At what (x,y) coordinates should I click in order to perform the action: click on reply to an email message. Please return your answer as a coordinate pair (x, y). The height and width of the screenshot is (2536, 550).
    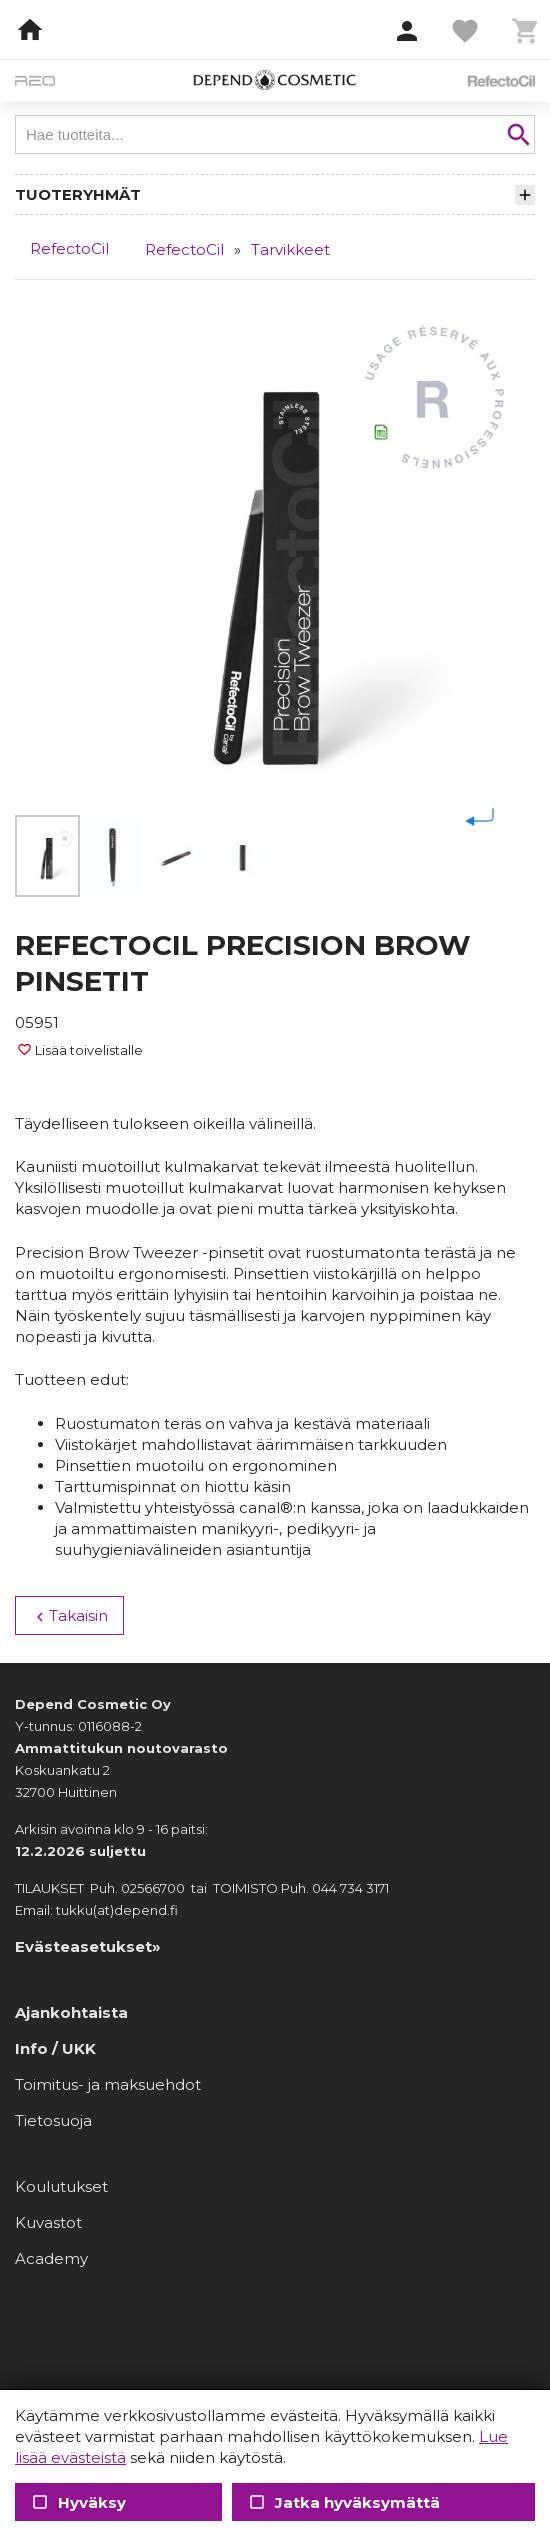
    Looking at the image, I should click on (479, 815).